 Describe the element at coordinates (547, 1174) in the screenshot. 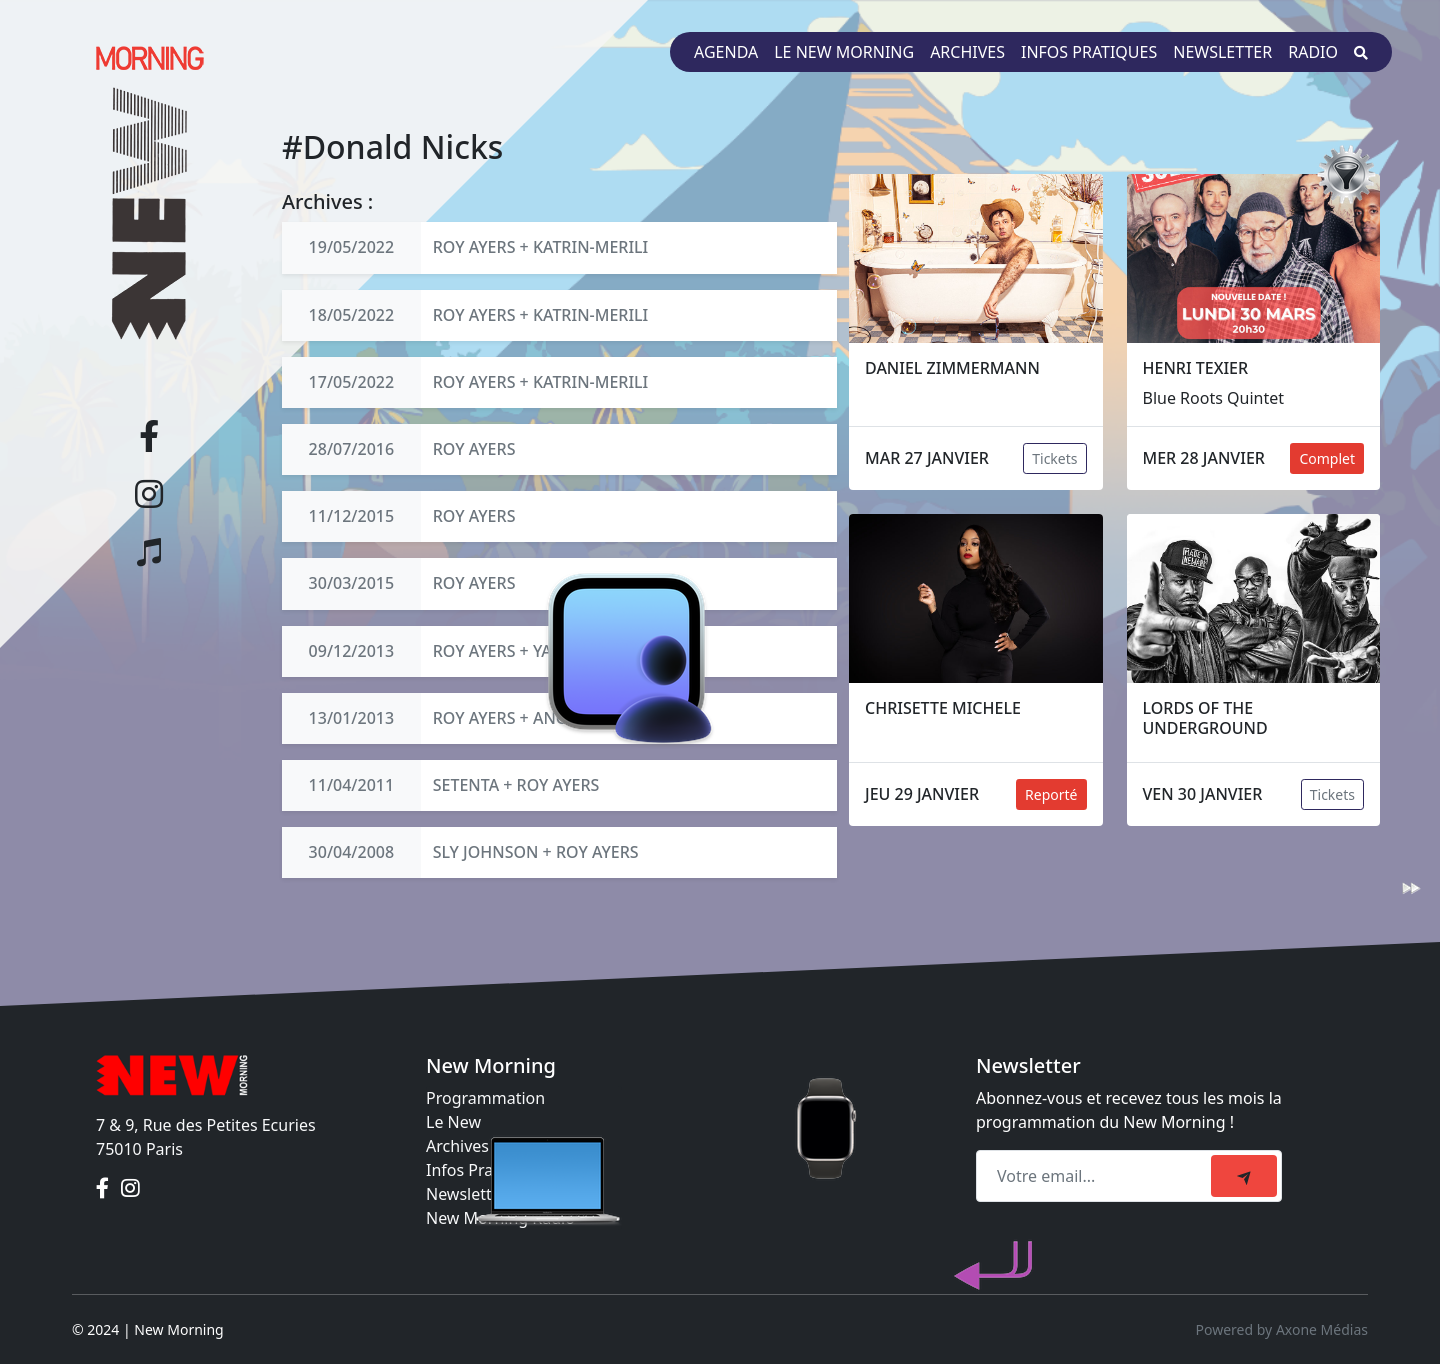

I see `macbook pro device icon` at that location.